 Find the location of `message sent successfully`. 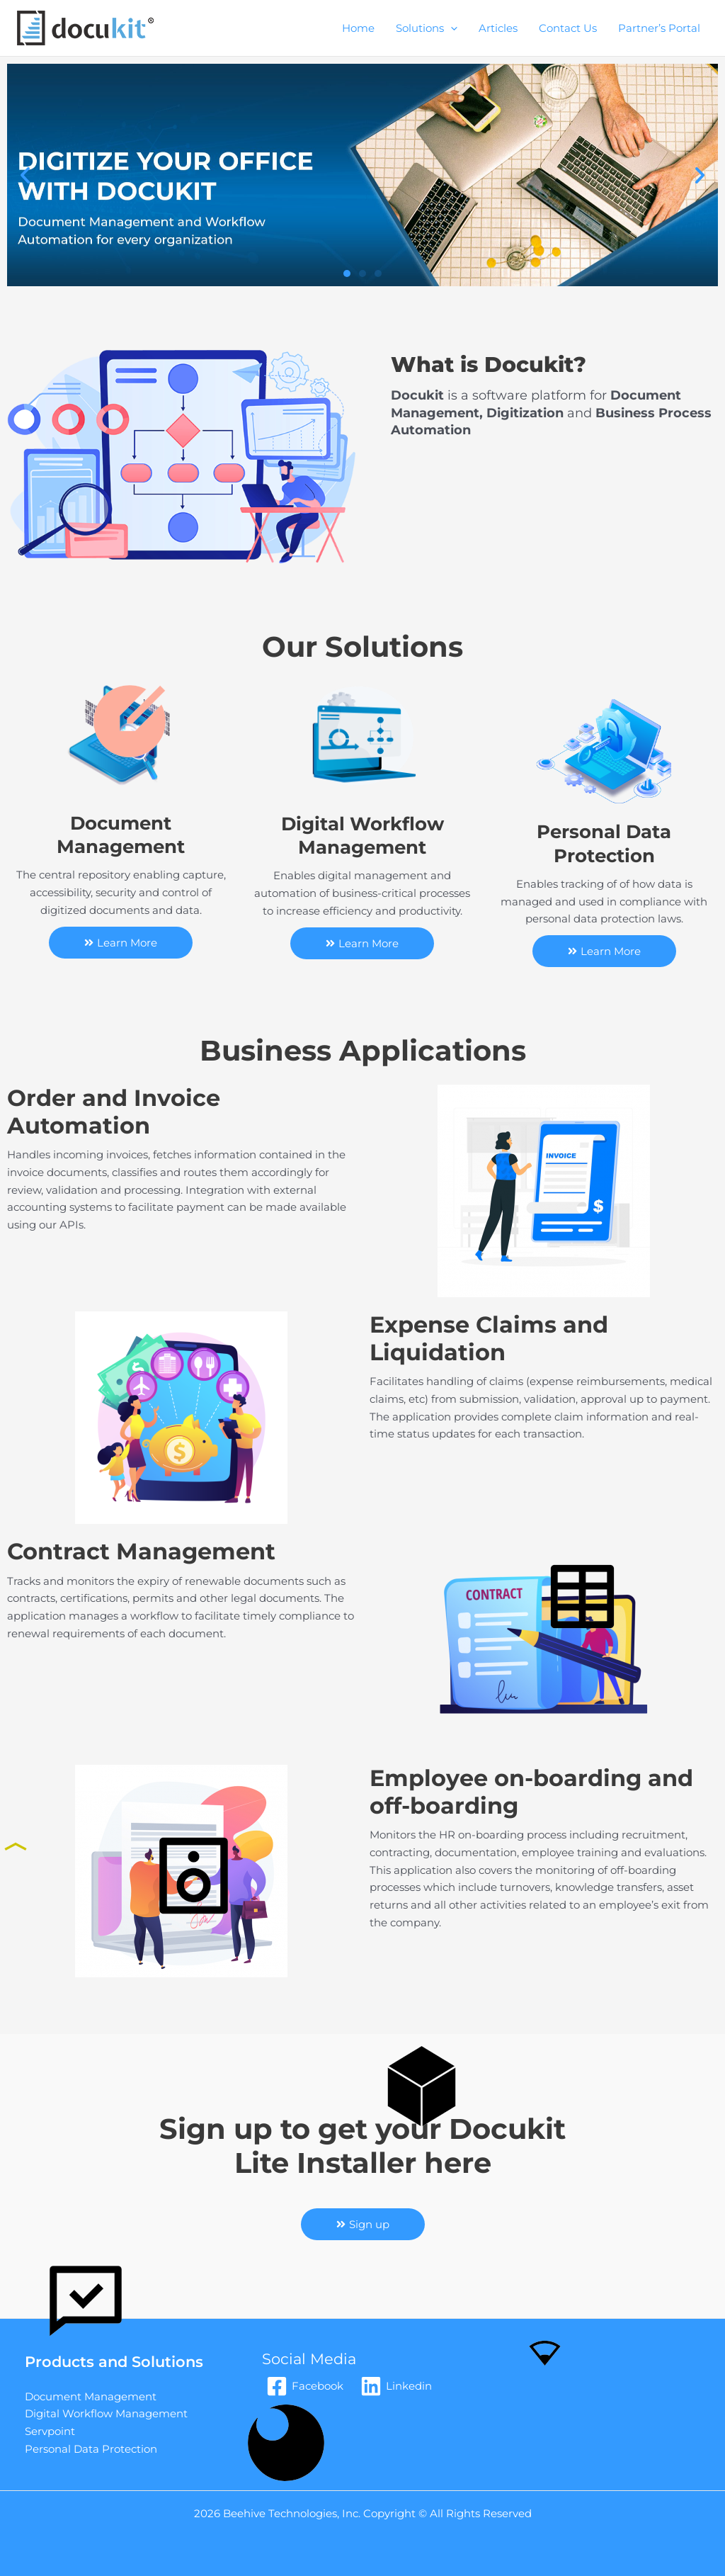

message sent successfully is located at coordinates (86, 2298).